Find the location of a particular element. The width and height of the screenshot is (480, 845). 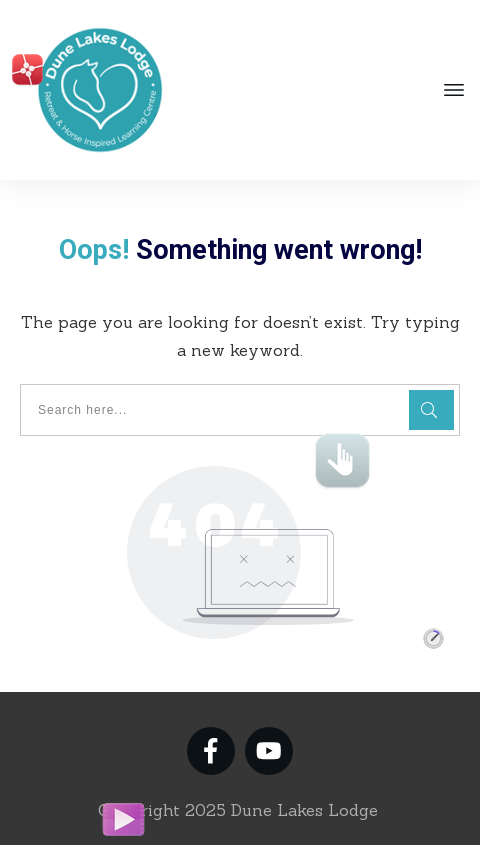

open touché app for touch bar customization is located at coordinates (342, 460).